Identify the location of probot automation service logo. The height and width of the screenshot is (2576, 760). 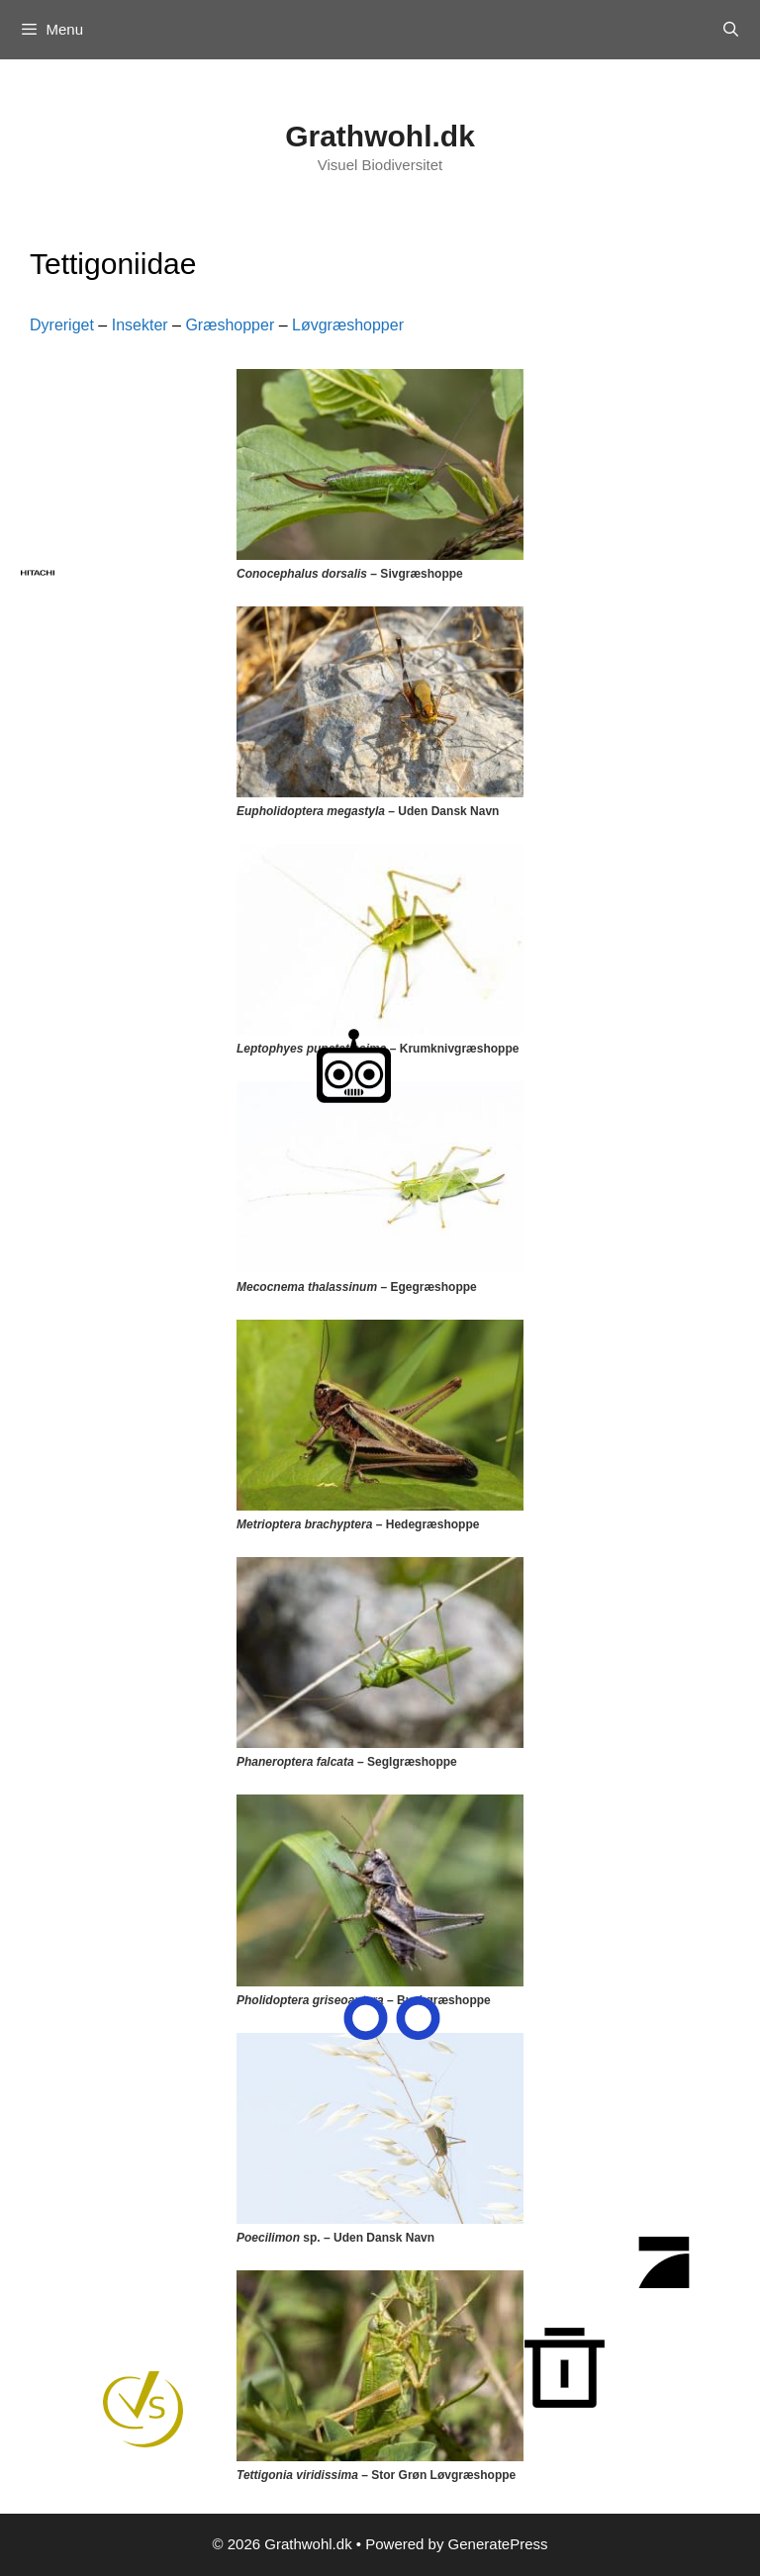
(353, 1065).